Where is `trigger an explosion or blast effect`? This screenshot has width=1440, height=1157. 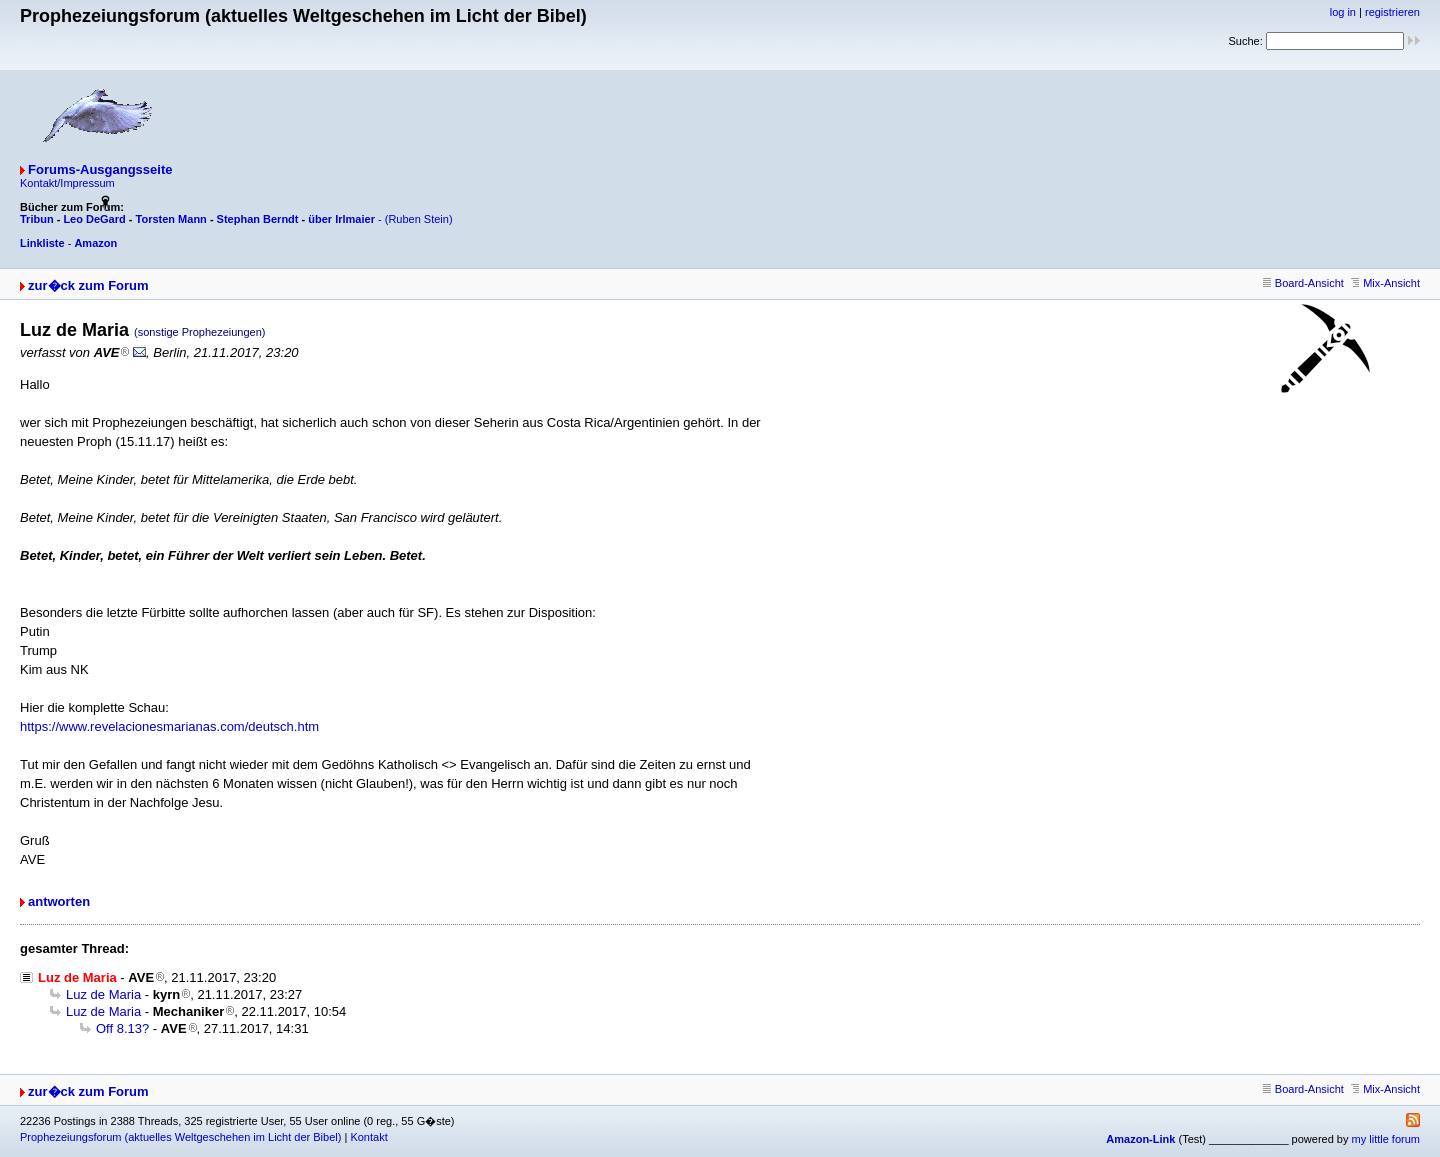 trigger an explosion or blast effect is located at coordinates (105, 203).